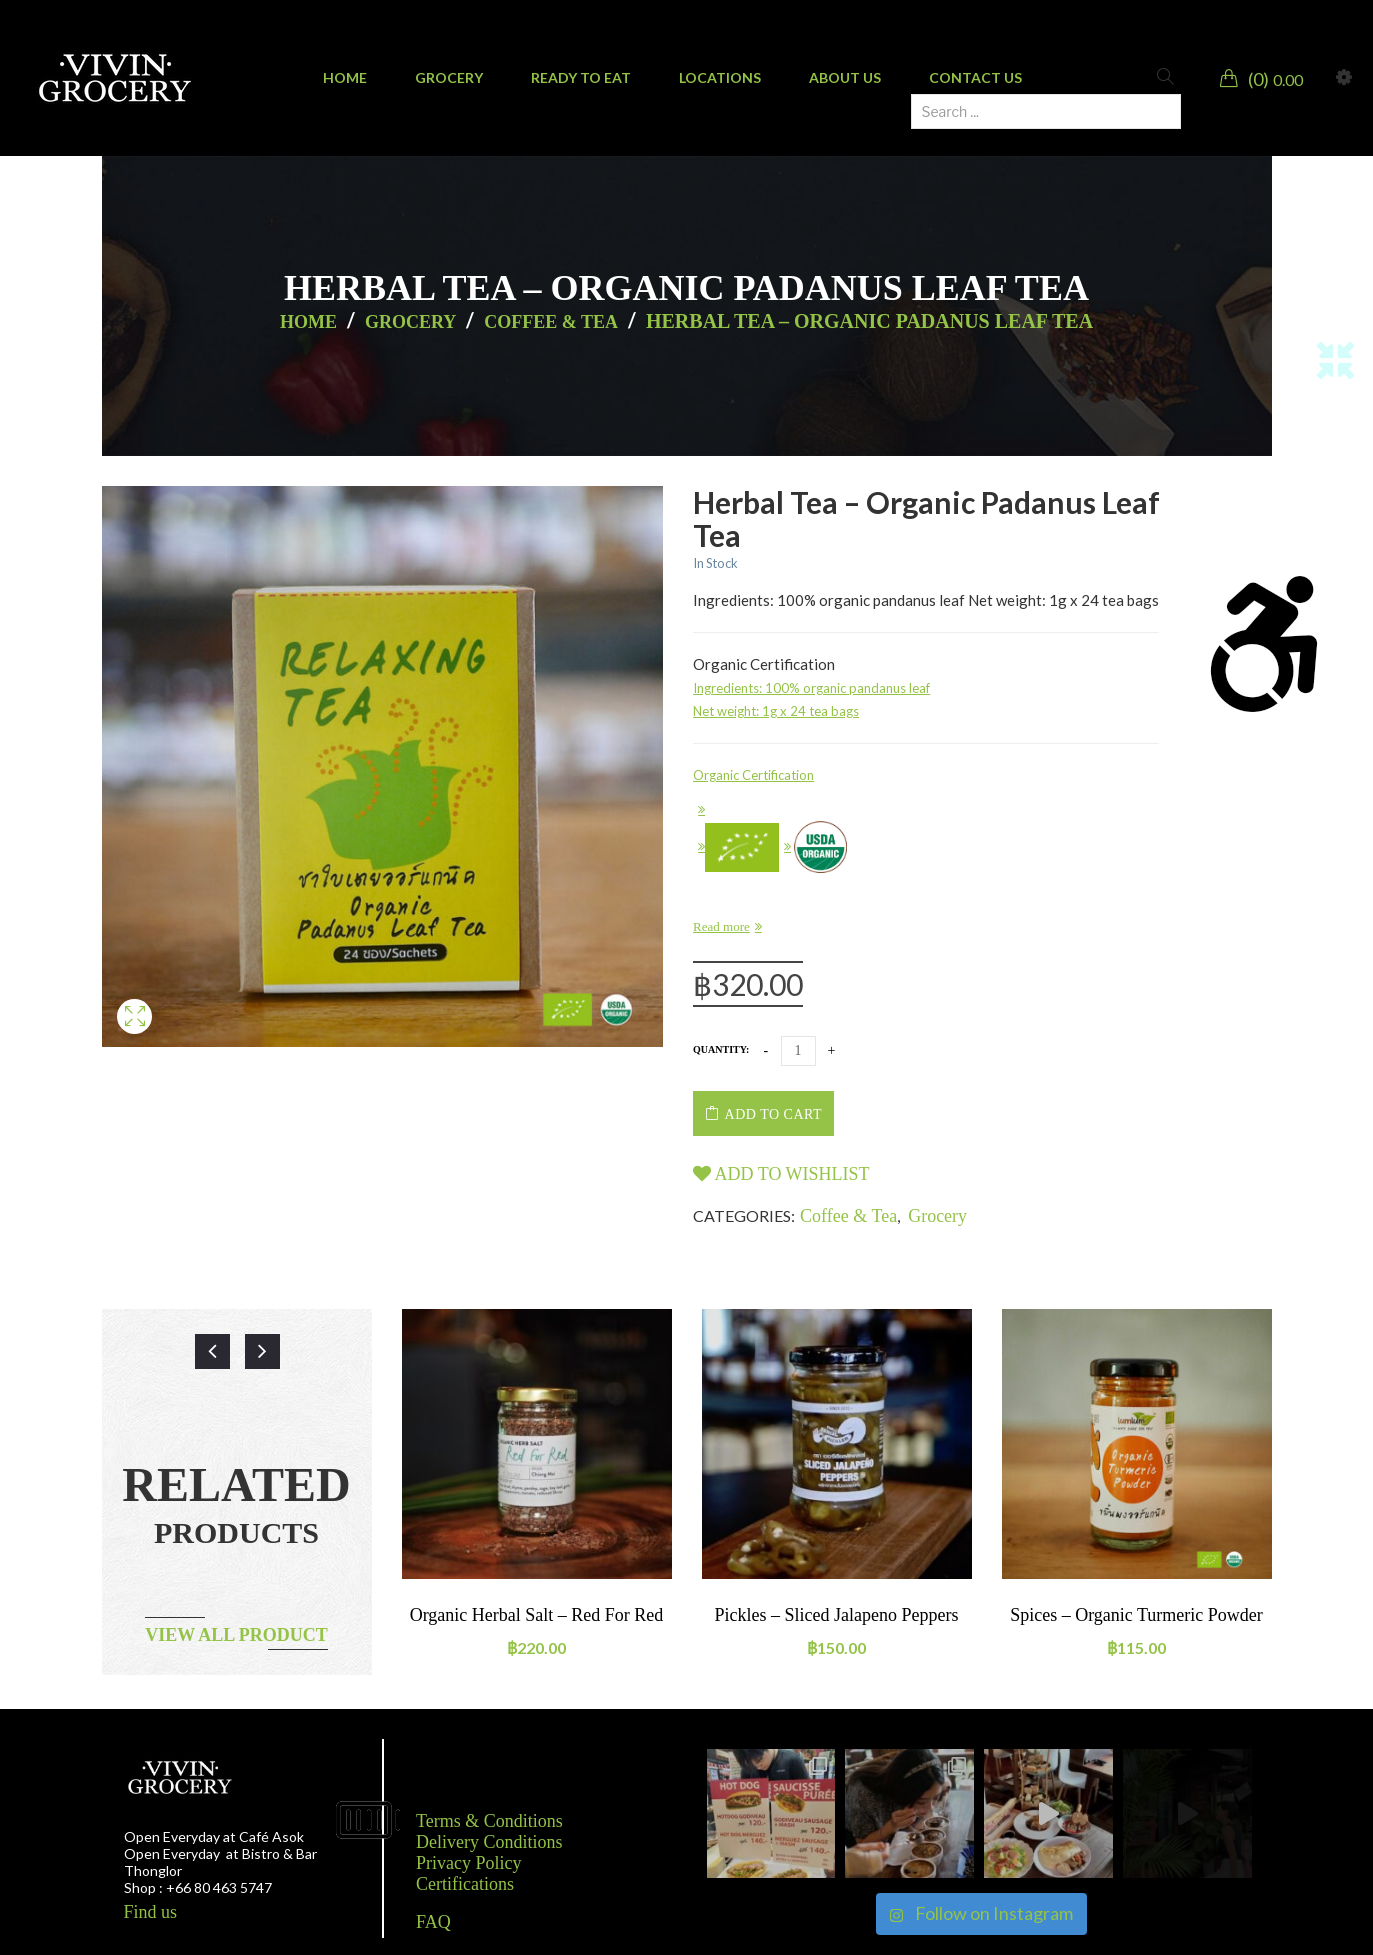 This screenshot has width=1373, height=1955. I want to click on exit fullscreen mode, so click(1335, 360).